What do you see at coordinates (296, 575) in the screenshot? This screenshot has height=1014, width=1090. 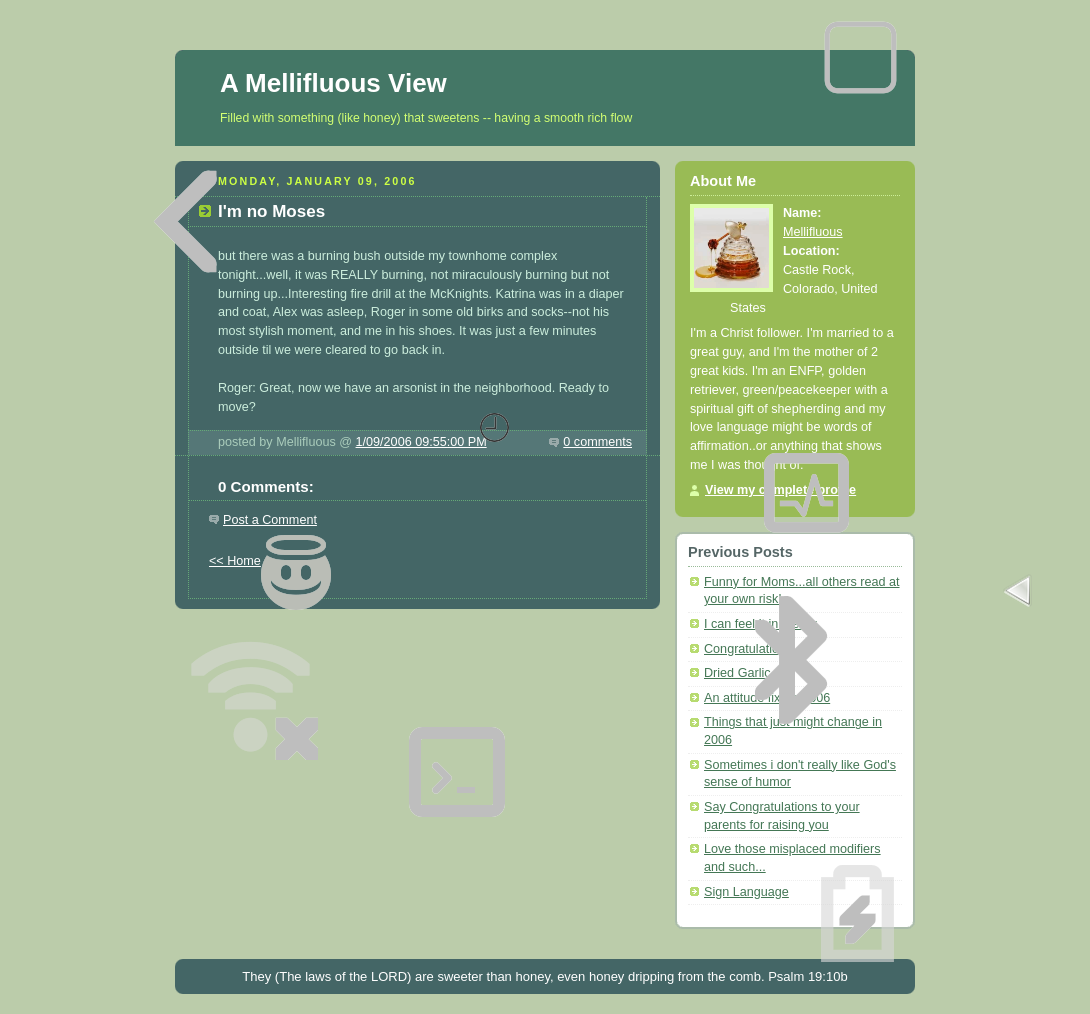 I see `insert angel or innocent emoji in chat` at bounding box center [296, 575].